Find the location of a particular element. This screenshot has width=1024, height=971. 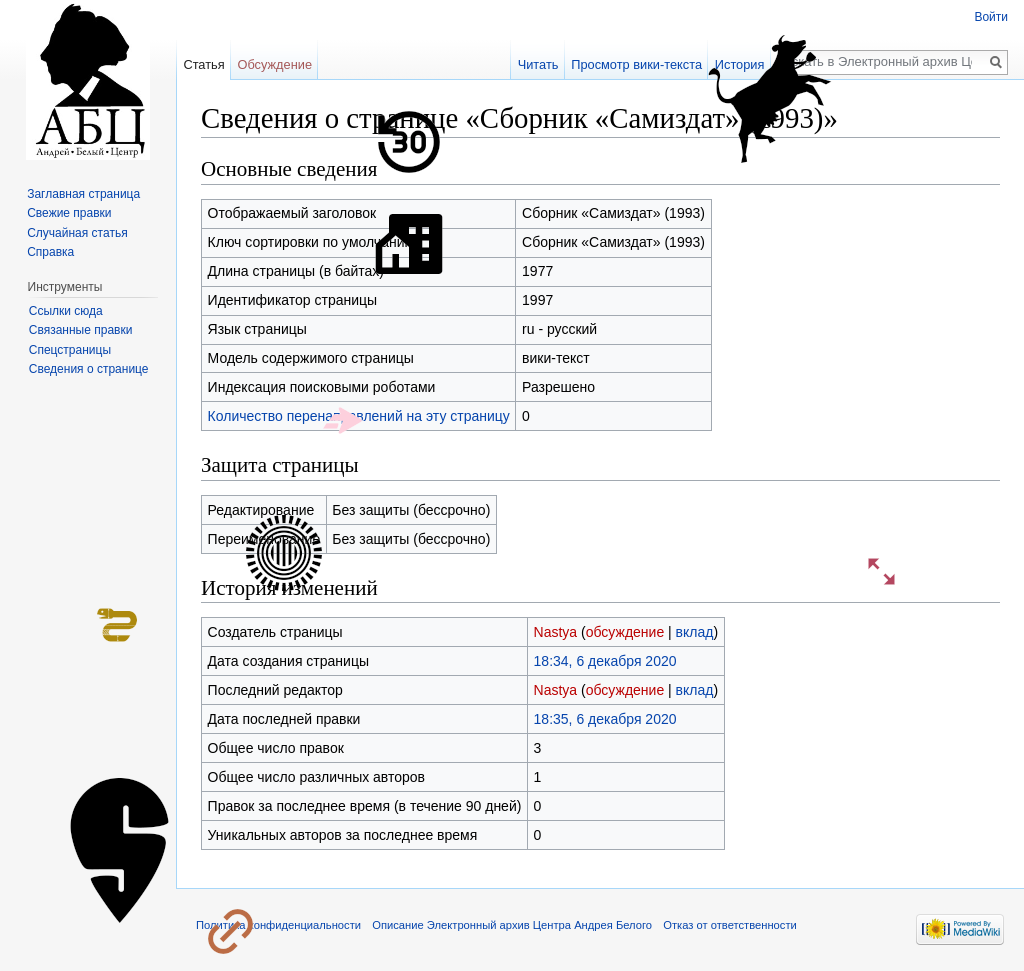

rewind 30 seconds is located at coordinates (409, 142).